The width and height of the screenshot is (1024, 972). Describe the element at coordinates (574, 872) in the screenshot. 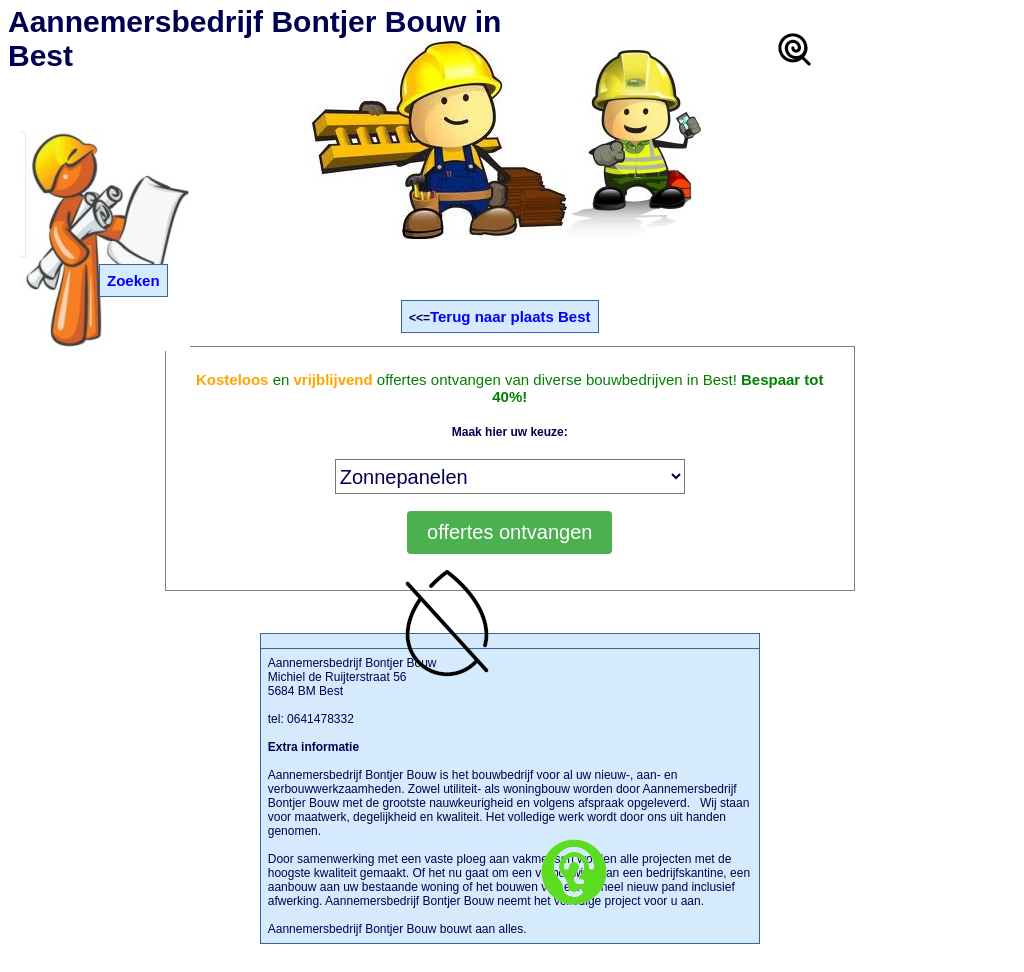

I see `access accessibility or hearing settings` at that location.